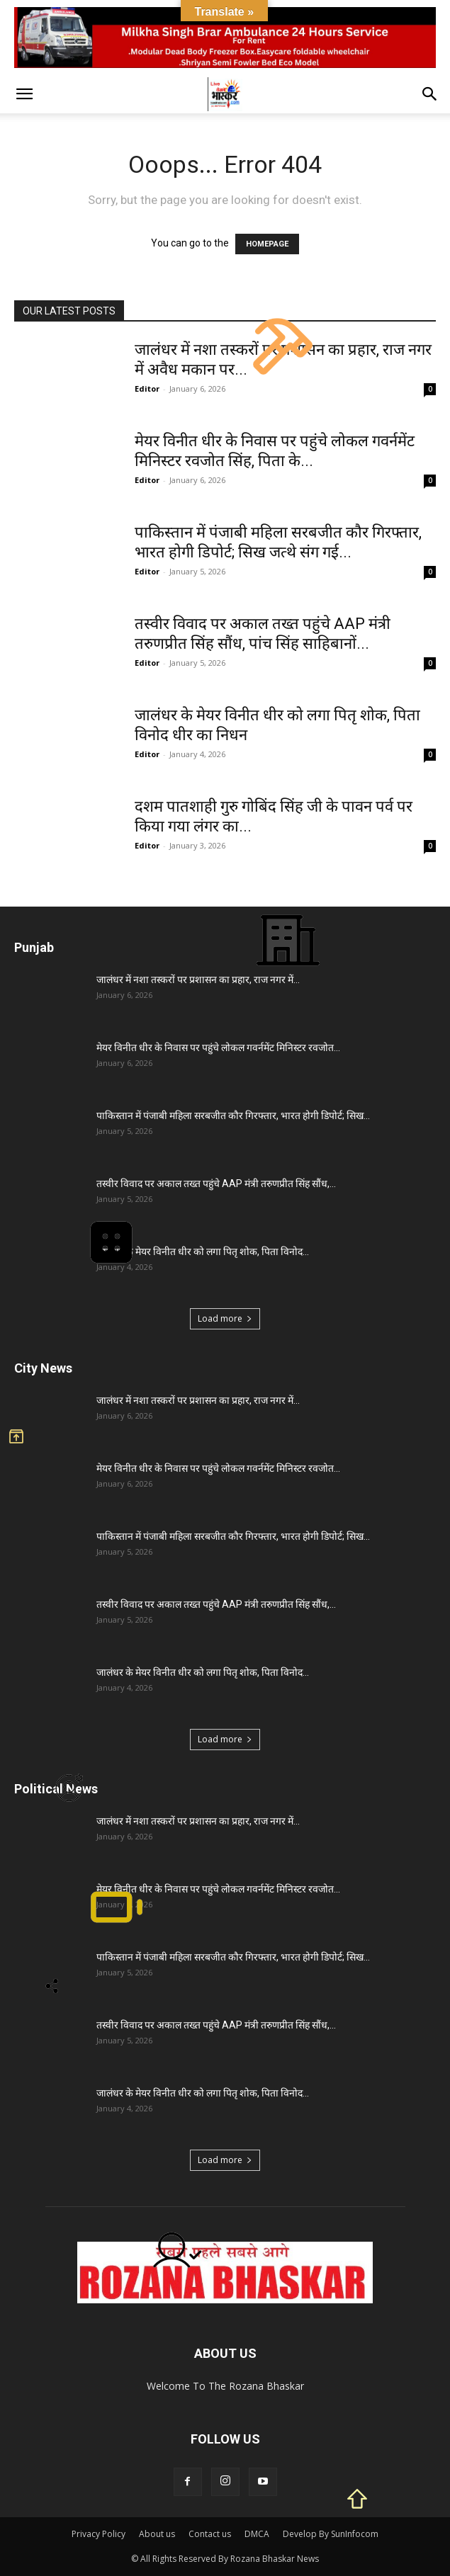  Describe the element at coordinates (357, 2500) in the screenshot. I see `upload a file or content` at that location.